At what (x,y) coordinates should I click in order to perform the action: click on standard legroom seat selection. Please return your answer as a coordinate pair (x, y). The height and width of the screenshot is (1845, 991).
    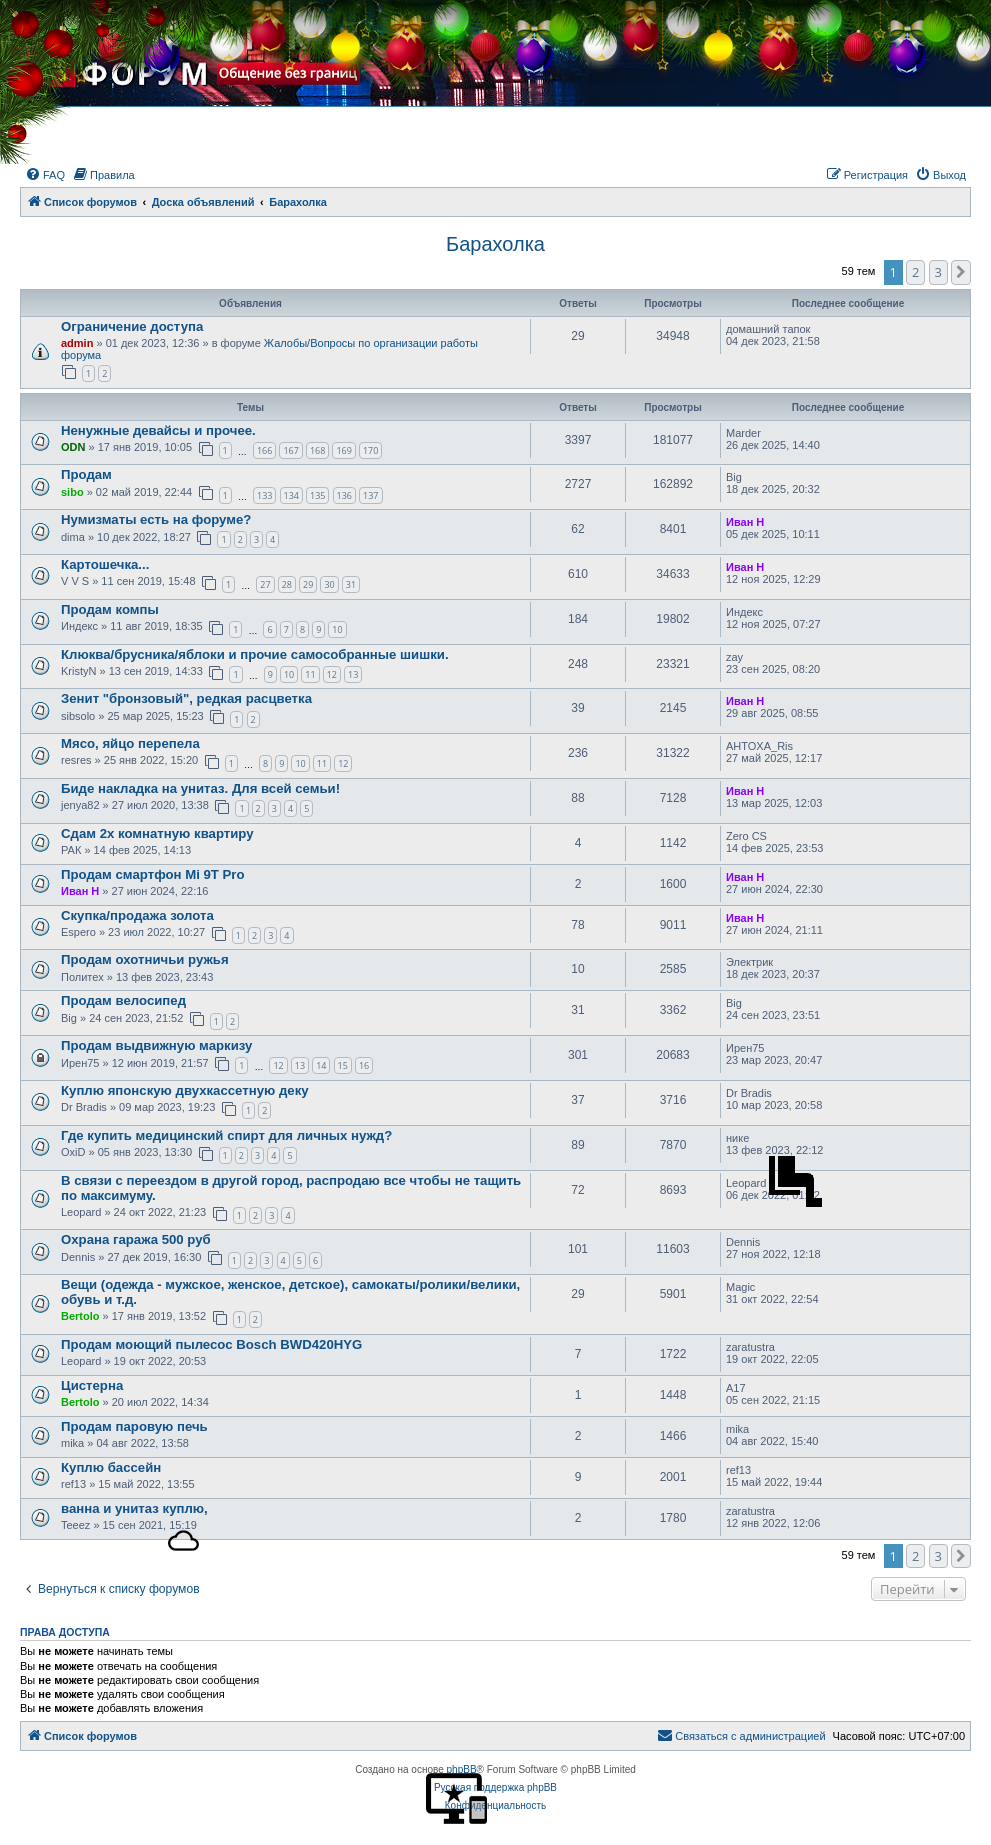
    Looking at the image, I should click on (794, 1181).